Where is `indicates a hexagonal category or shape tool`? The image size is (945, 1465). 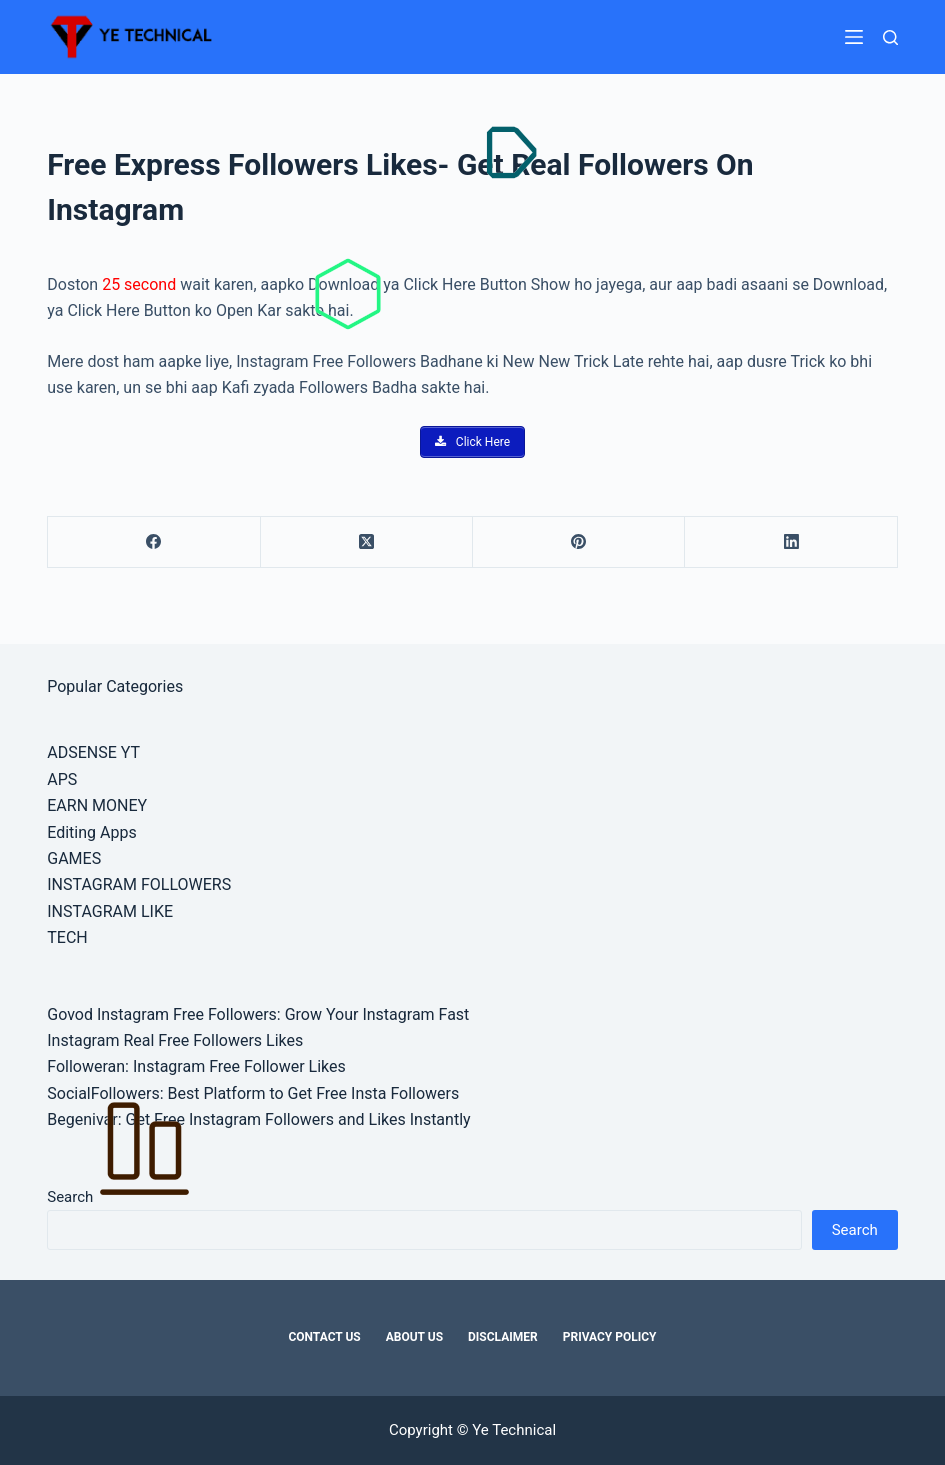
indicates a hexagonal category or shape tool is located at coordinates (348, 294).